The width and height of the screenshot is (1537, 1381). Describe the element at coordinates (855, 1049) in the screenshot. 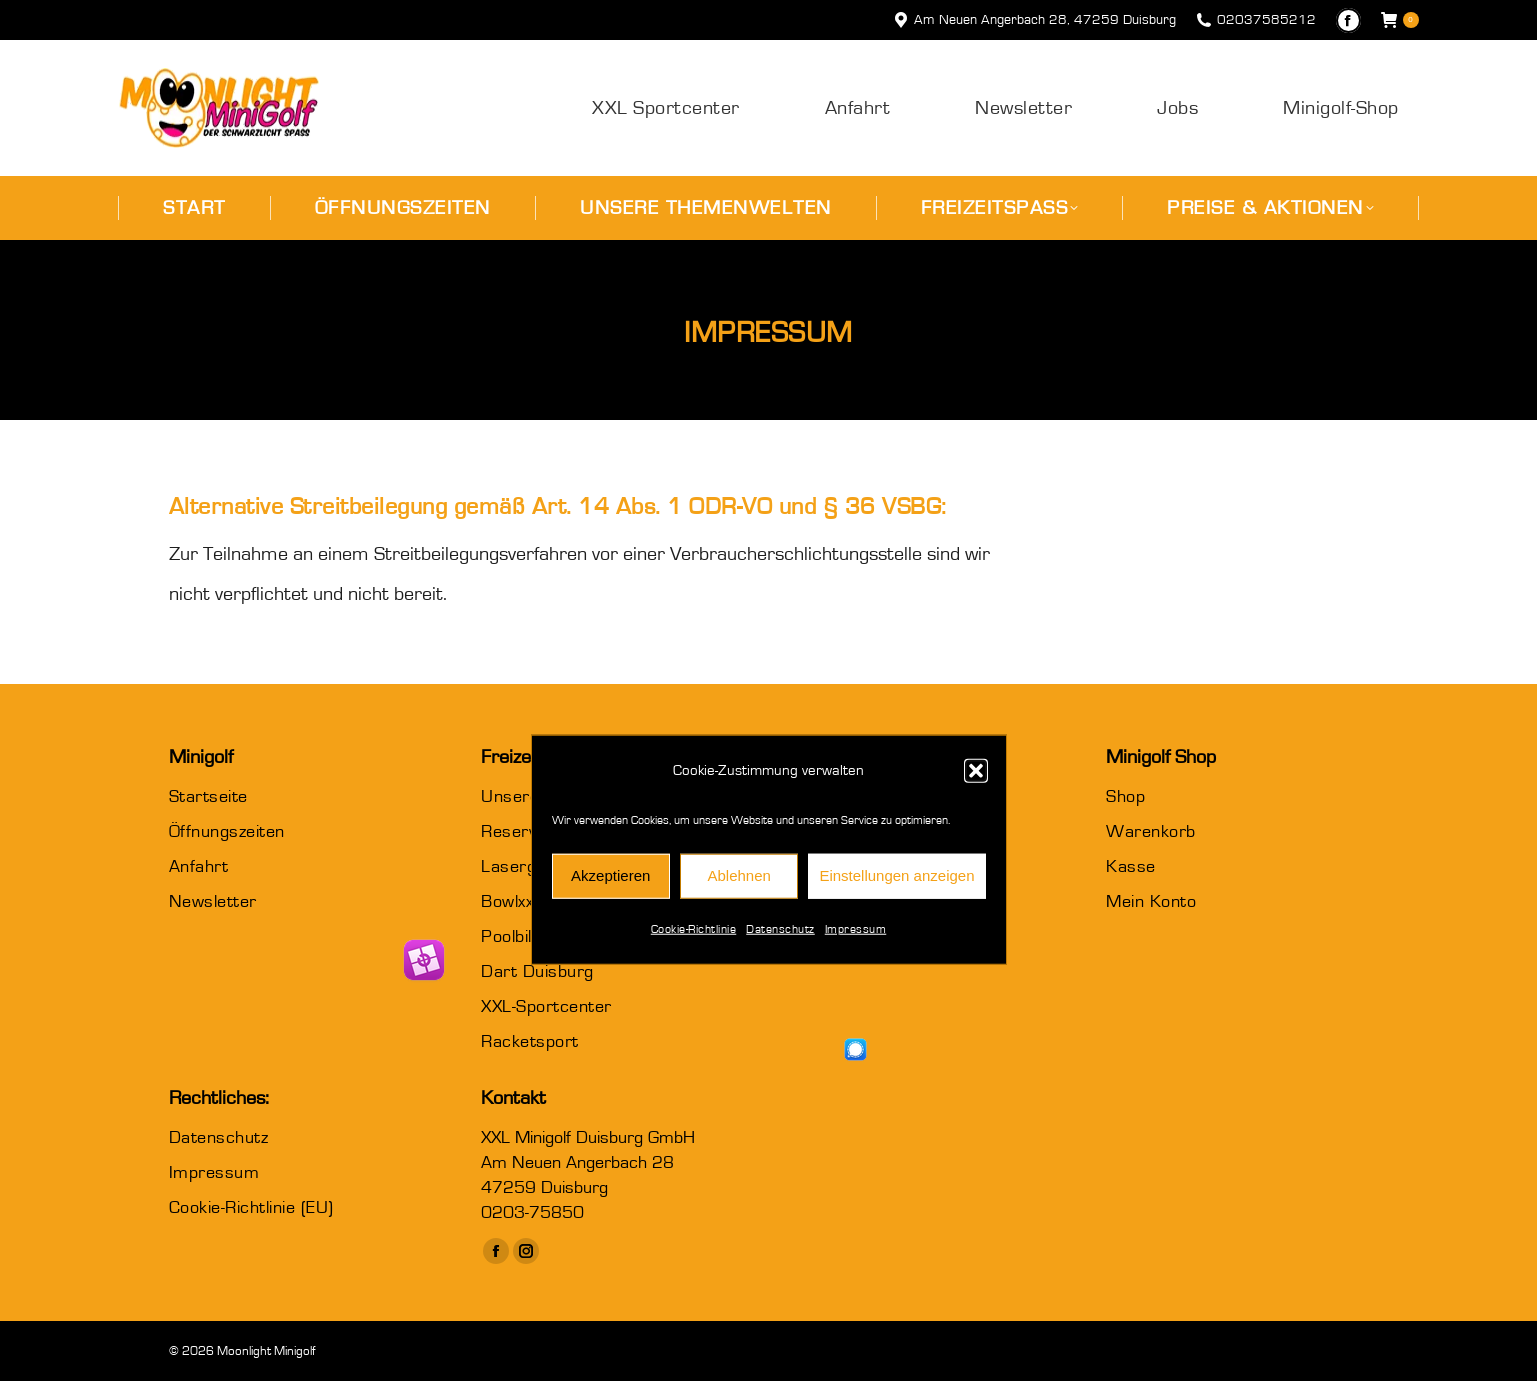

I see `open Signal messenger` at that location.